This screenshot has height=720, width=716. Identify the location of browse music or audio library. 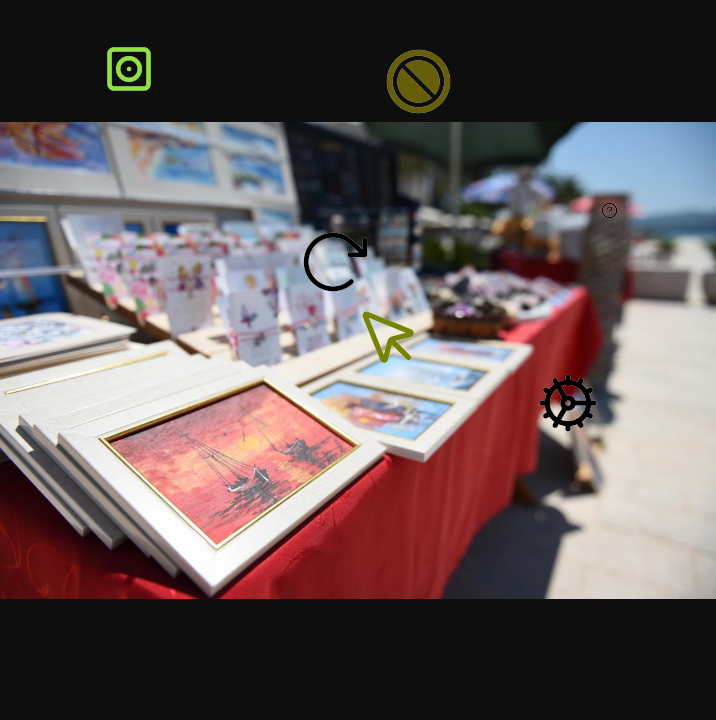
(129, 69).